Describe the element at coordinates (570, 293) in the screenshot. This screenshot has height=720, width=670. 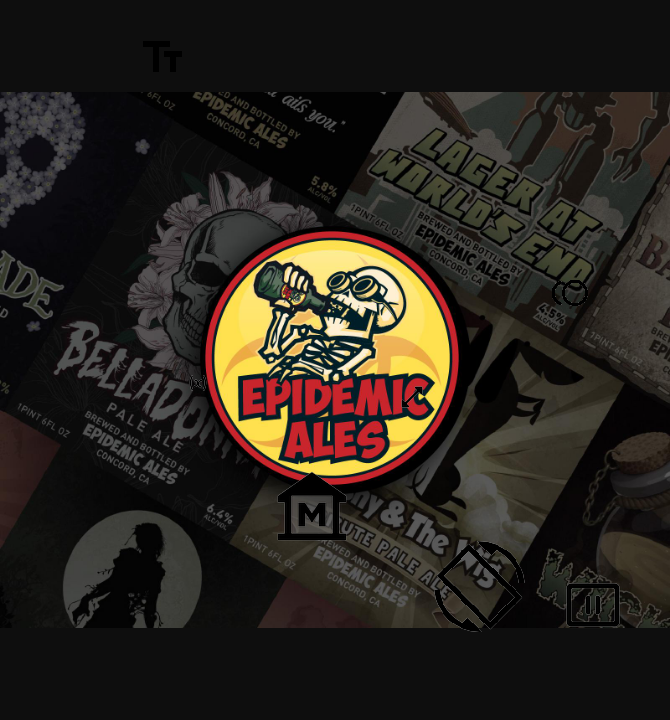
I see `view toll or payment information` at that location.